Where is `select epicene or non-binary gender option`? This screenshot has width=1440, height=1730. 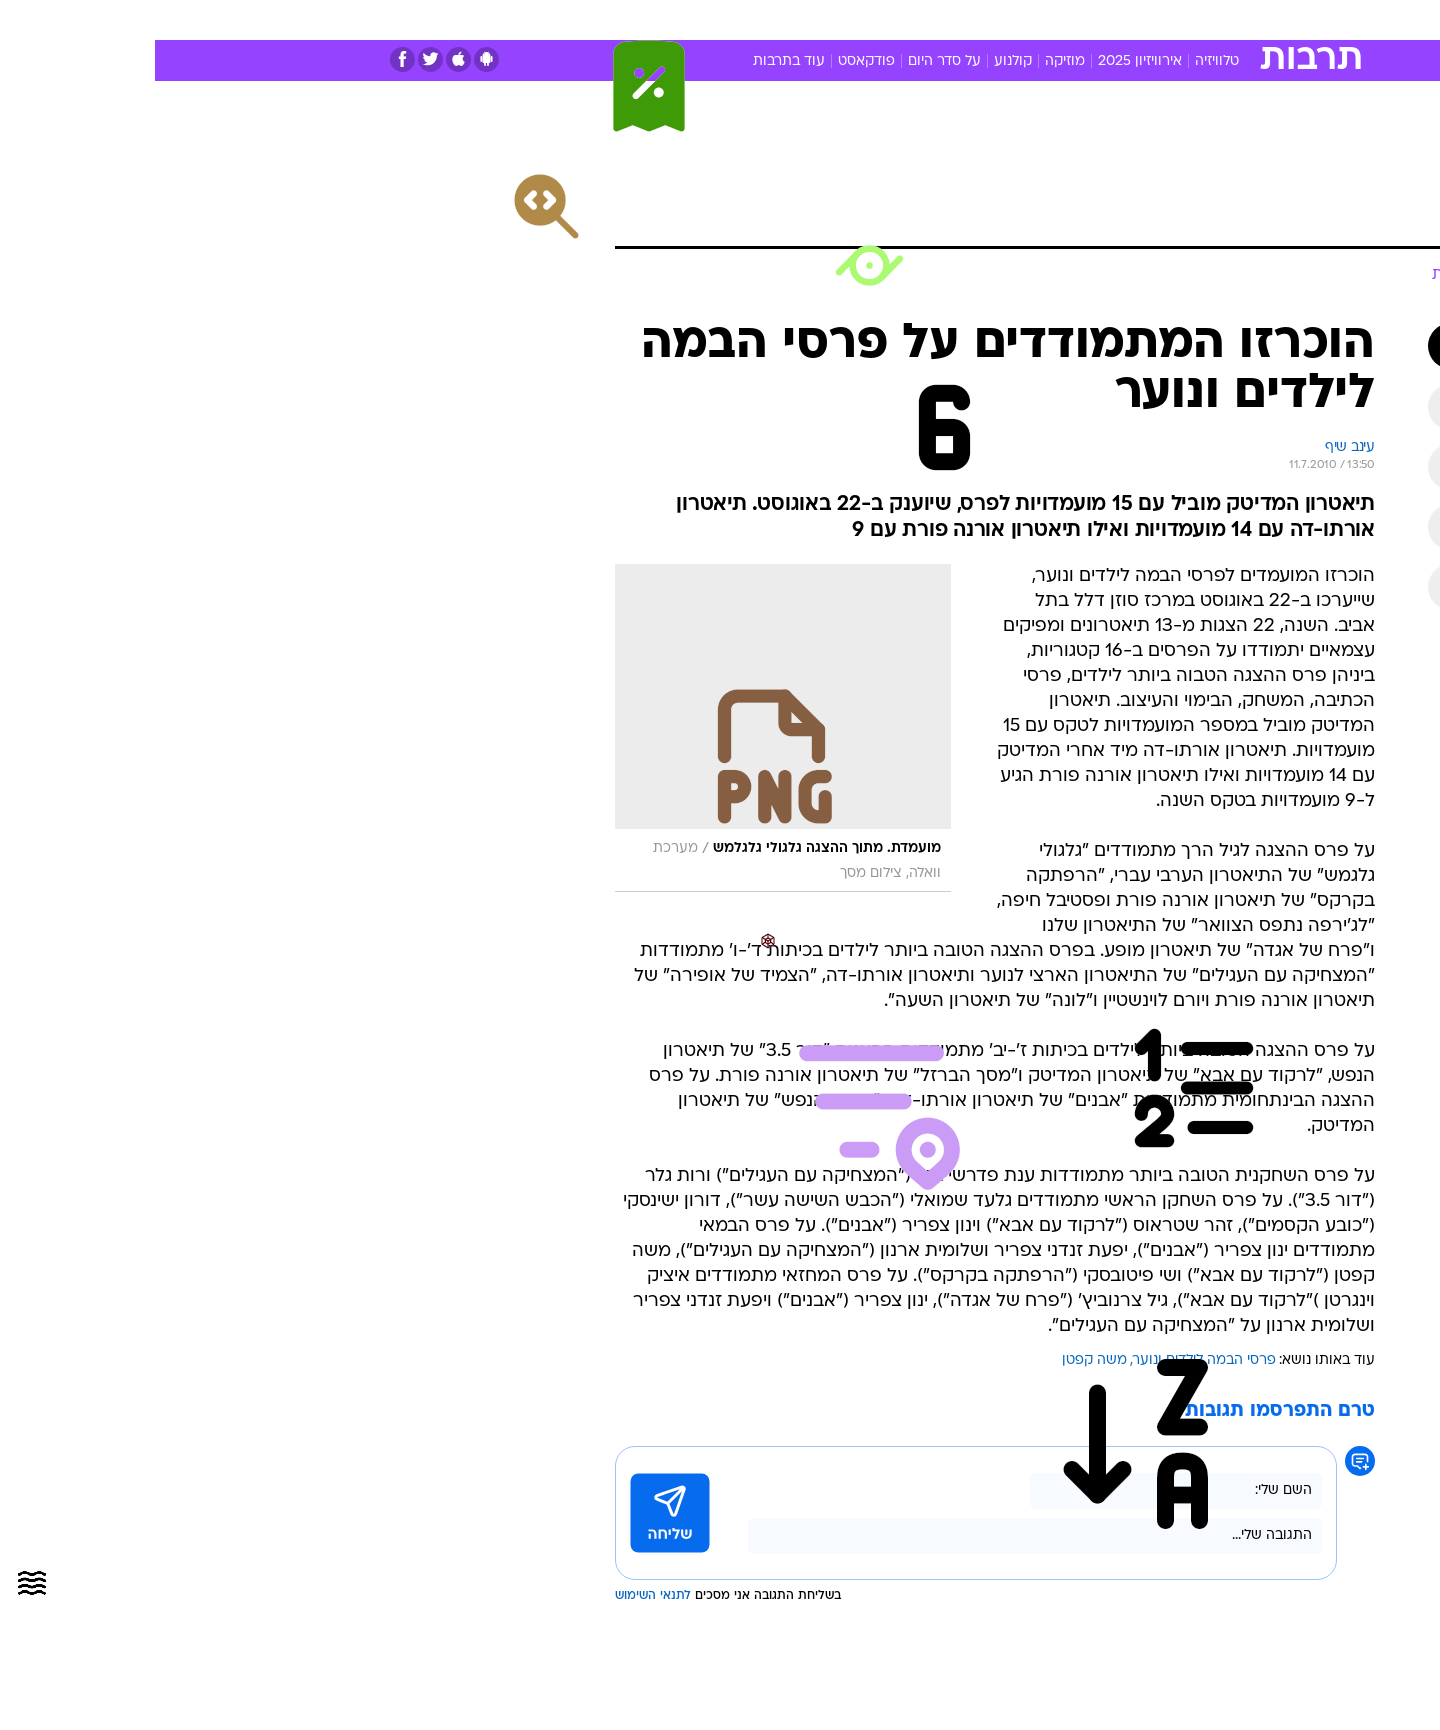
select epicene or non-binary gender option is located at coordinates (869, 265).